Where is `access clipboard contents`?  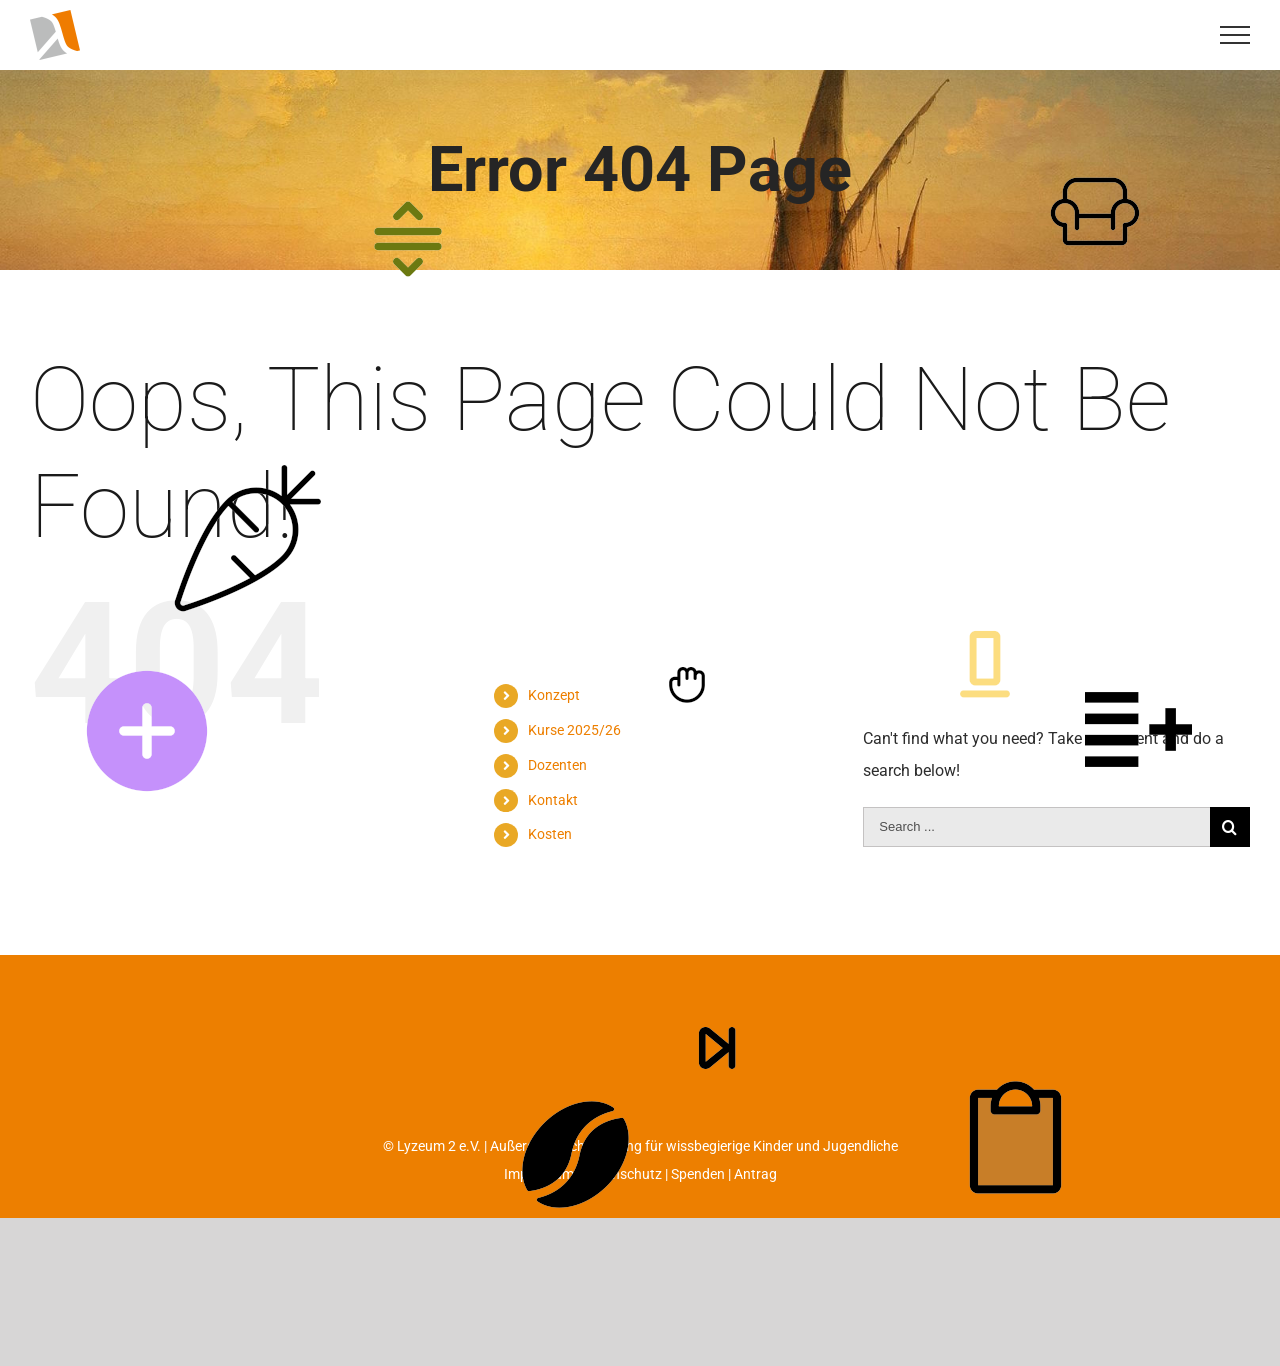
access clipboard contents is located at coordinates (1015, 1139).